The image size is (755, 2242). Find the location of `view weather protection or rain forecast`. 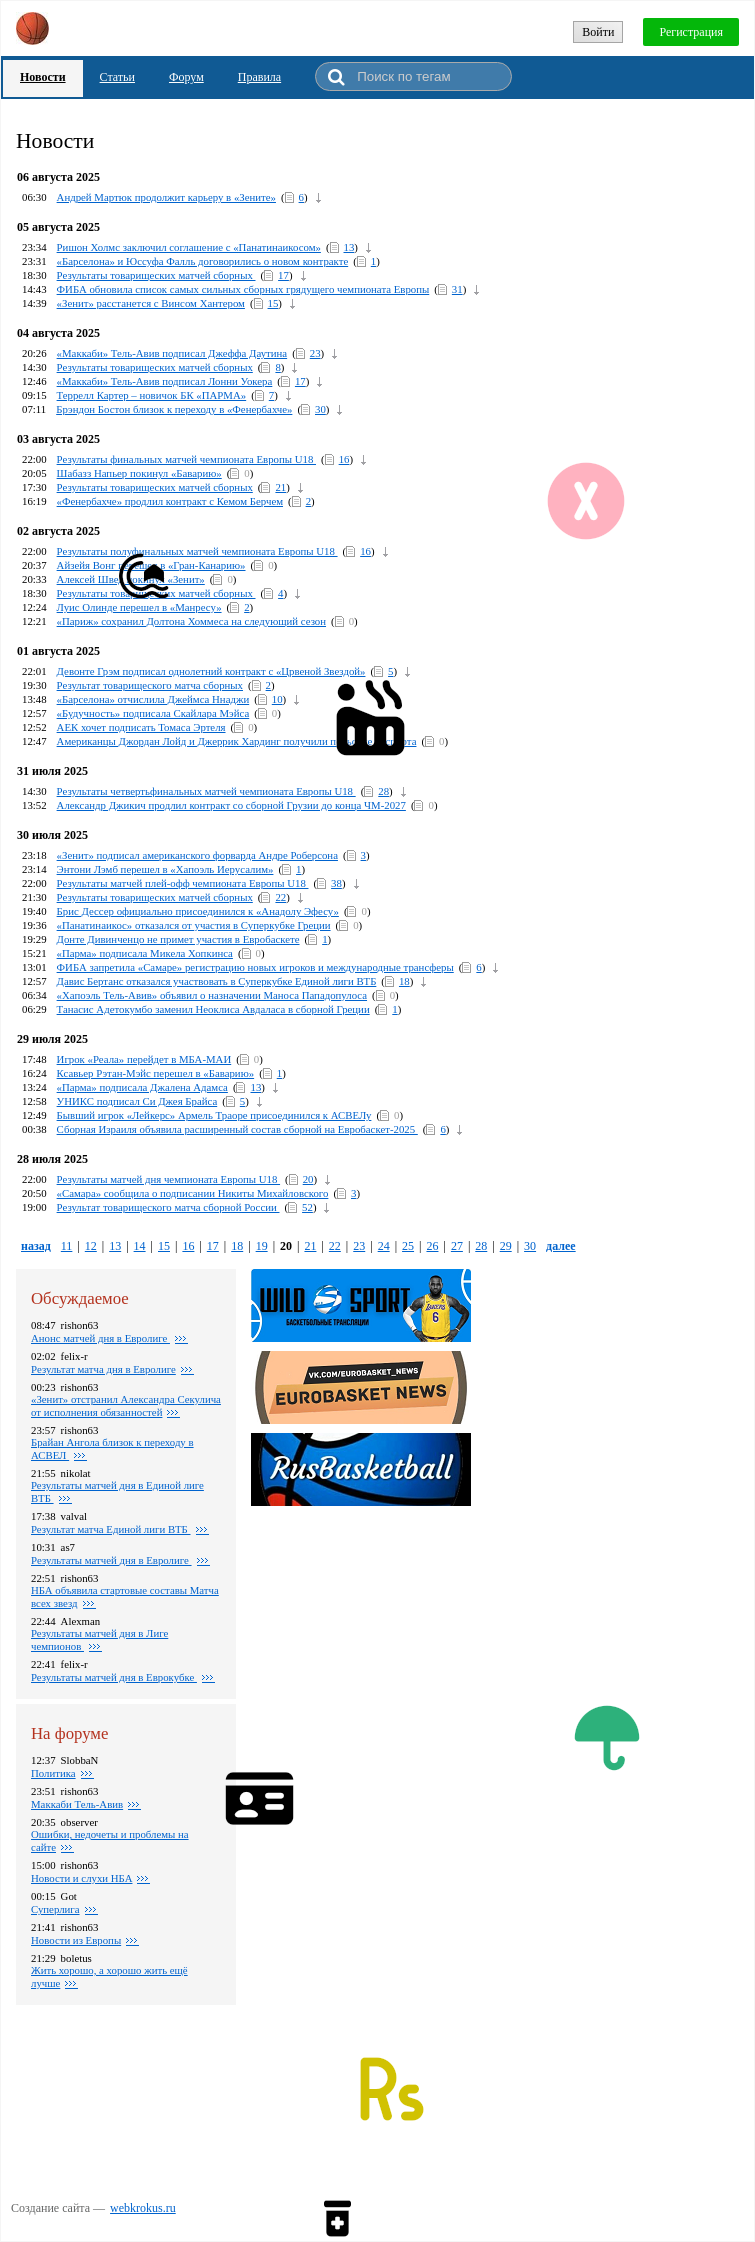

view weather protection or rain forecast is located at coordinates (607, 1738).